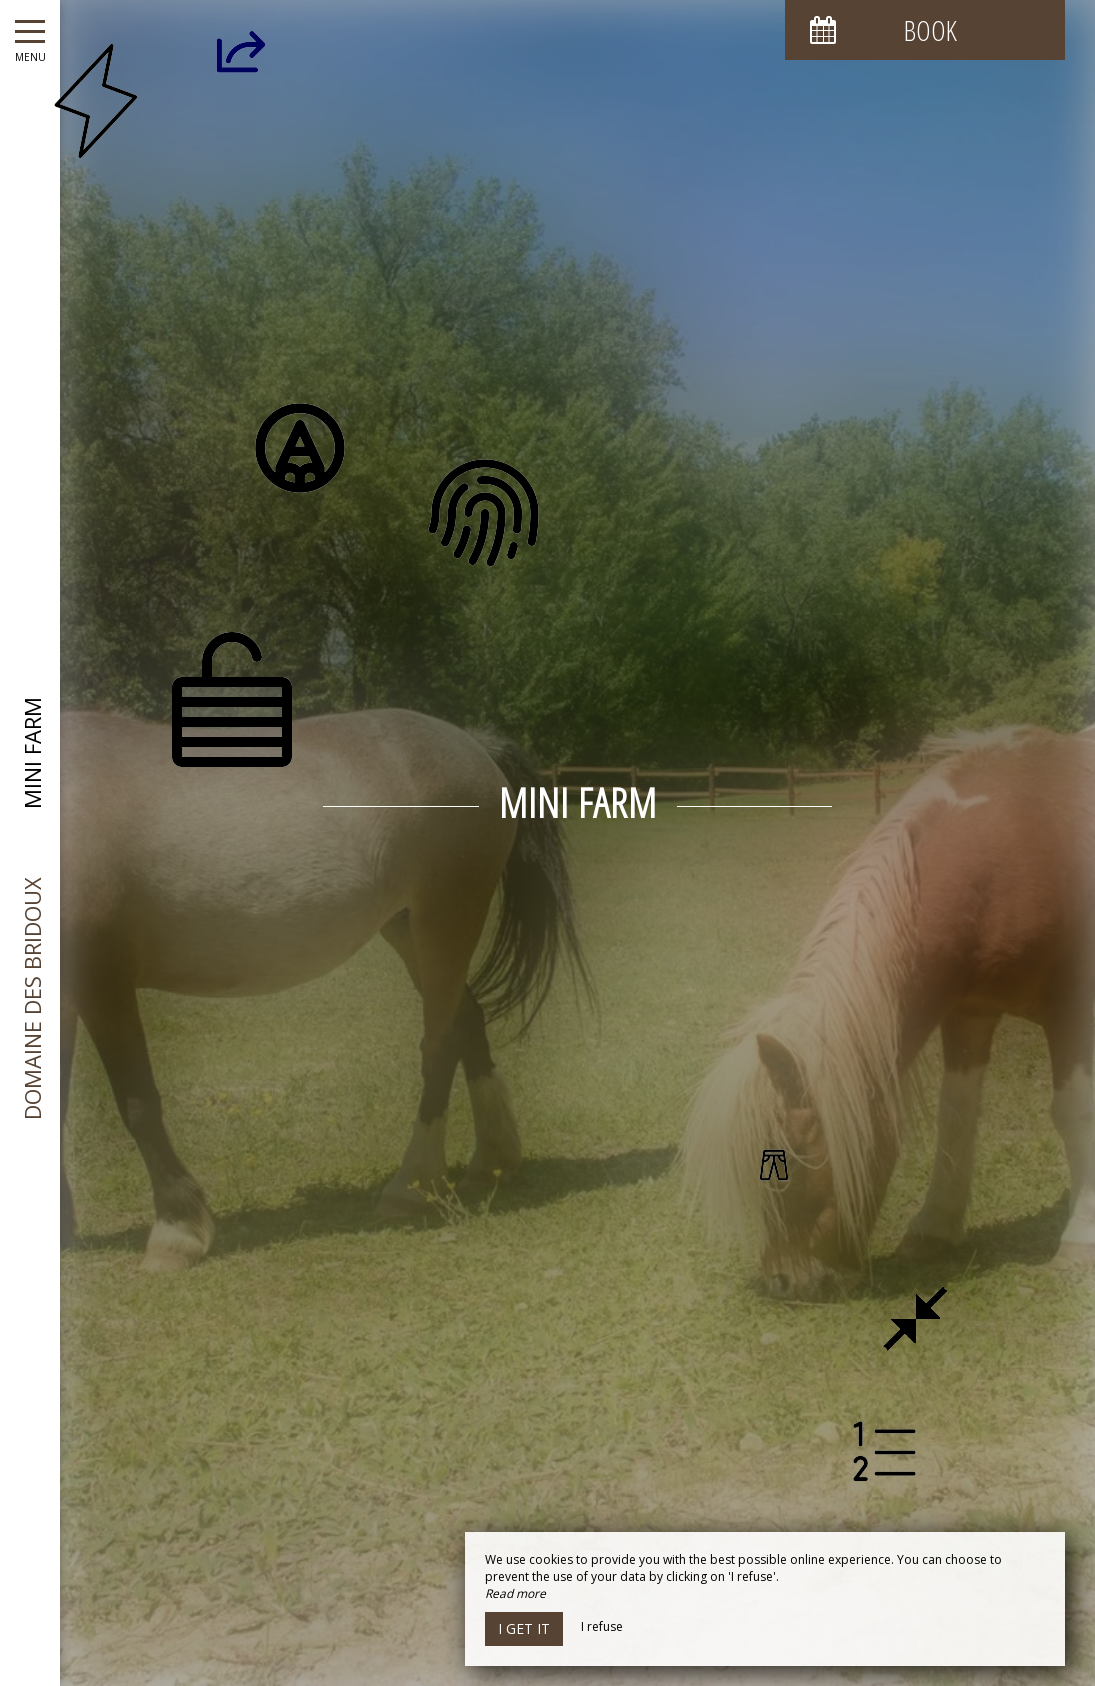 This screenshot has height=1686, width=1095. I want to click on exit fullscreen mode, so click(915, 1318).